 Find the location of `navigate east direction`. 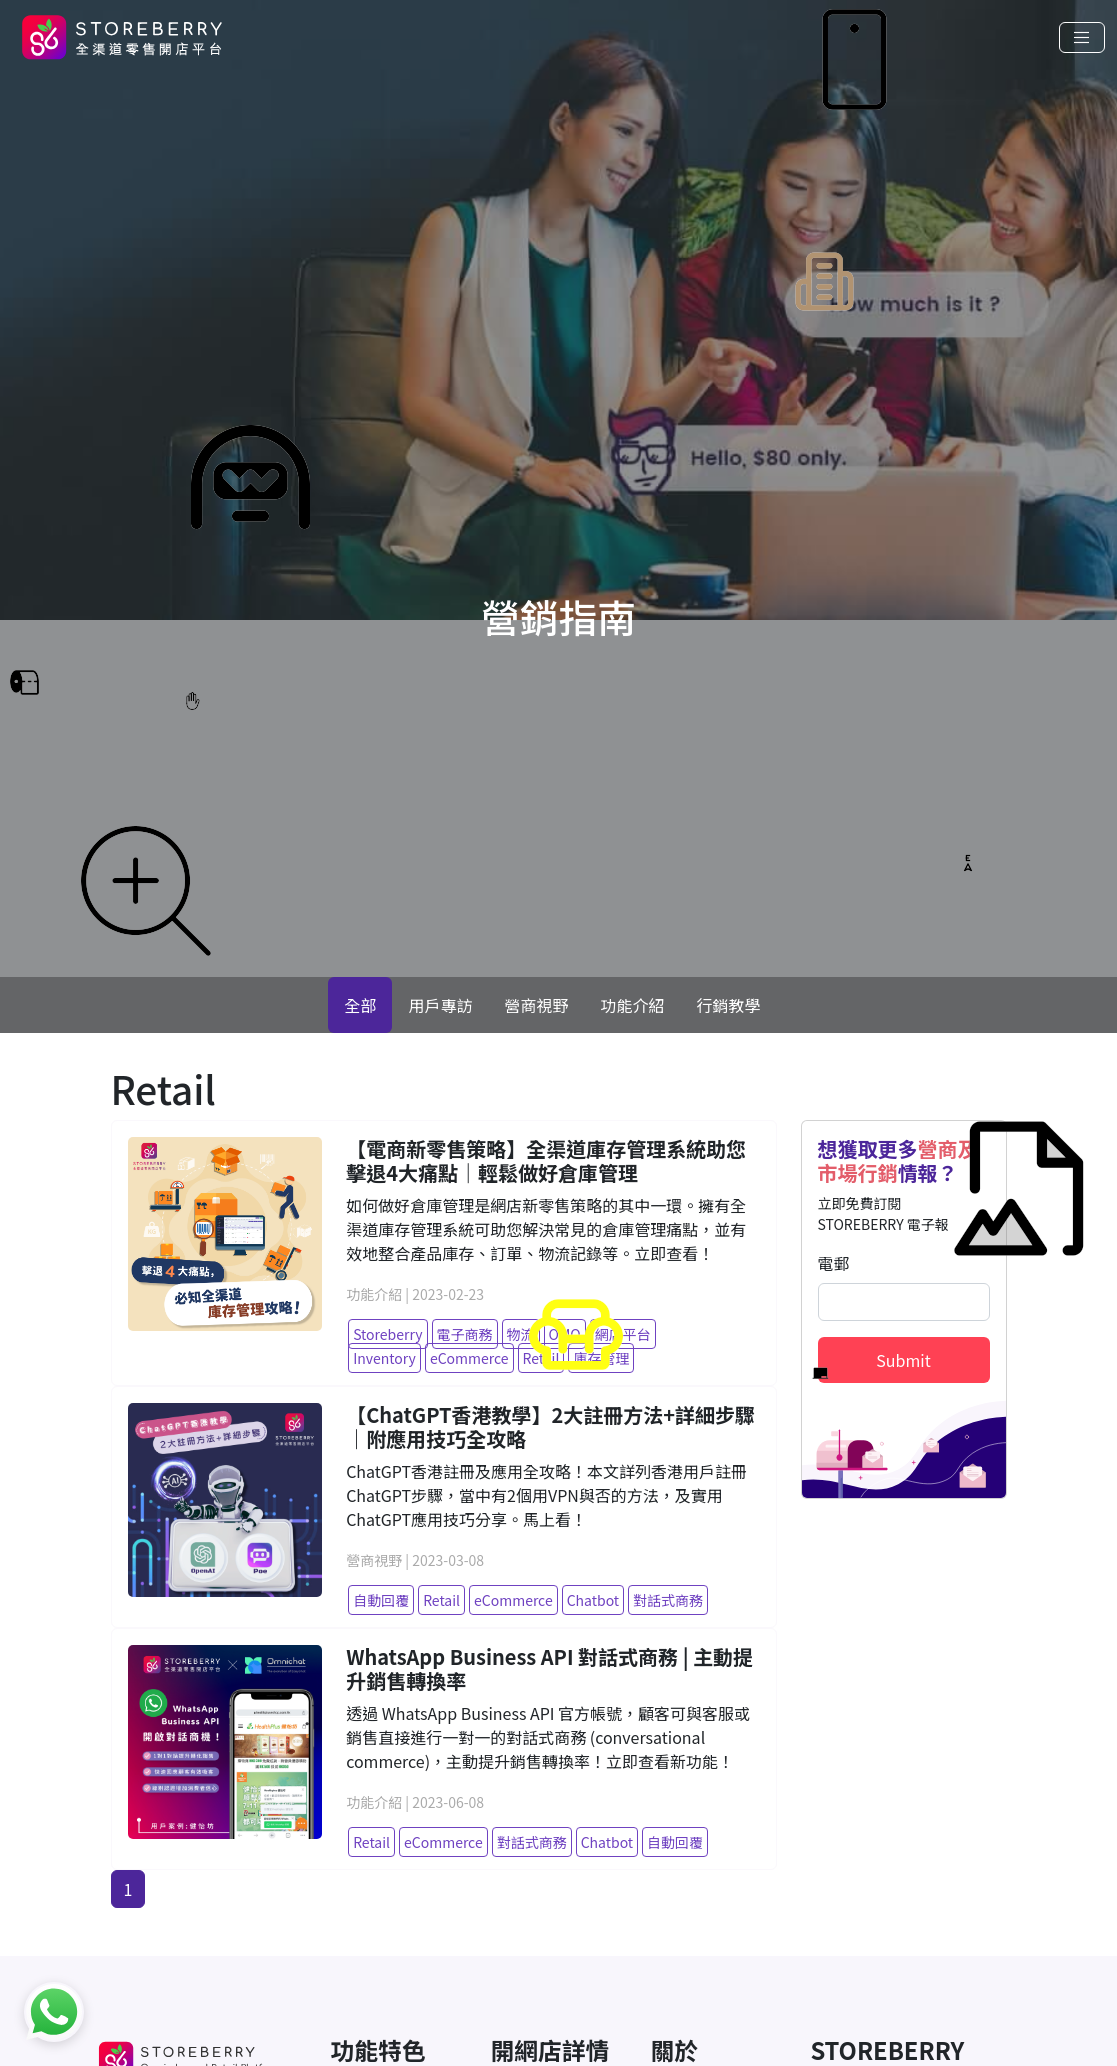

navigate east direction is located at coordinates (968, 863).